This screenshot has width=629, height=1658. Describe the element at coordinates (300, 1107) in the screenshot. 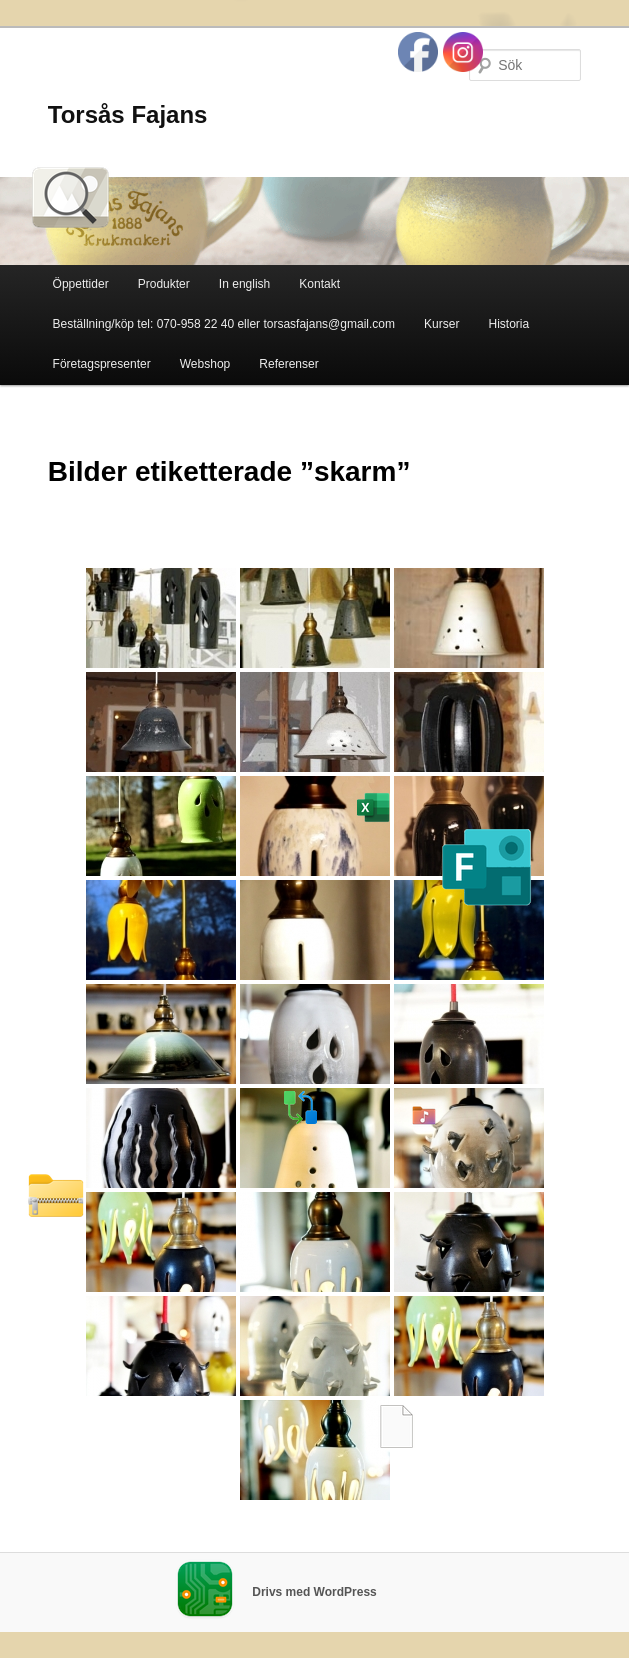

I see `indicates an active connection between two devices or services` at that location.